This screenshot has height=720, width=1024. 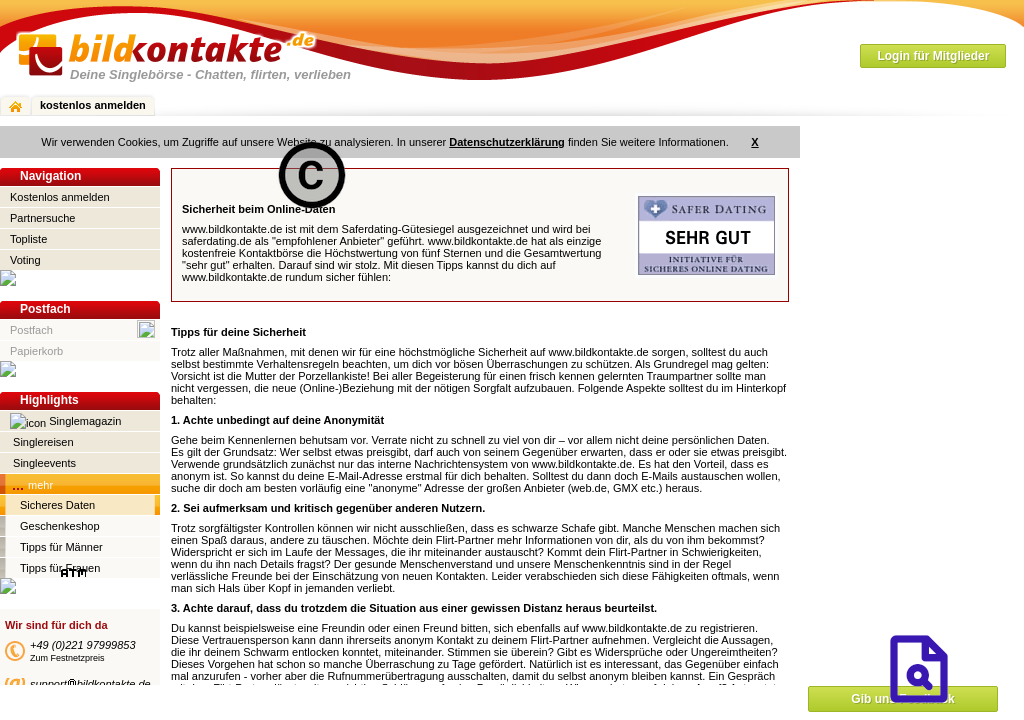 I want to click on search within a document, so click(x=919, y=669).